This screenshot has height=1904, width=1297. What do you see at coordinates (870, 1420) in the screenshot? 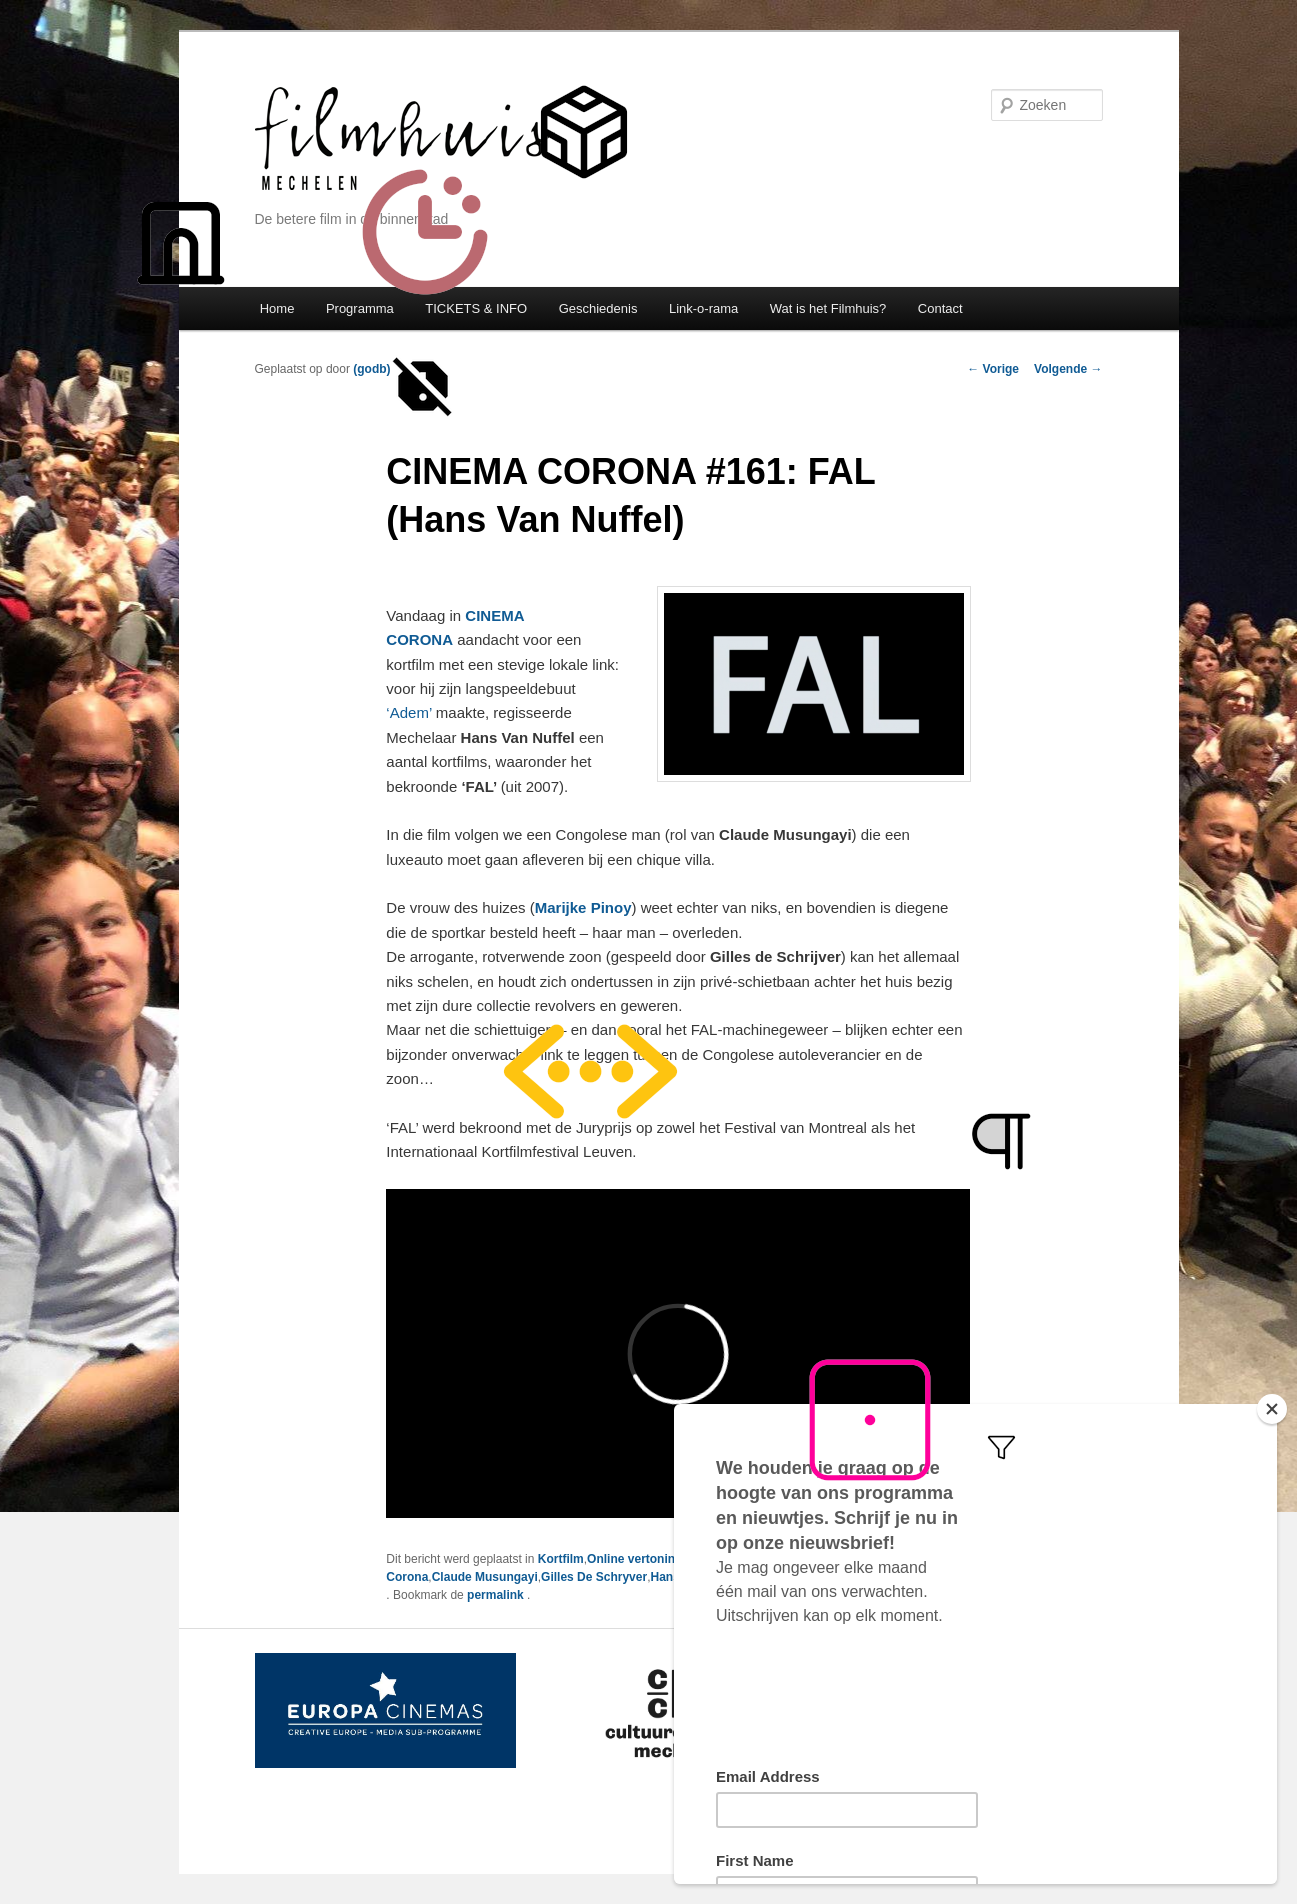
I see `indicates a roll result of one` at bounding box center [870, 1420].